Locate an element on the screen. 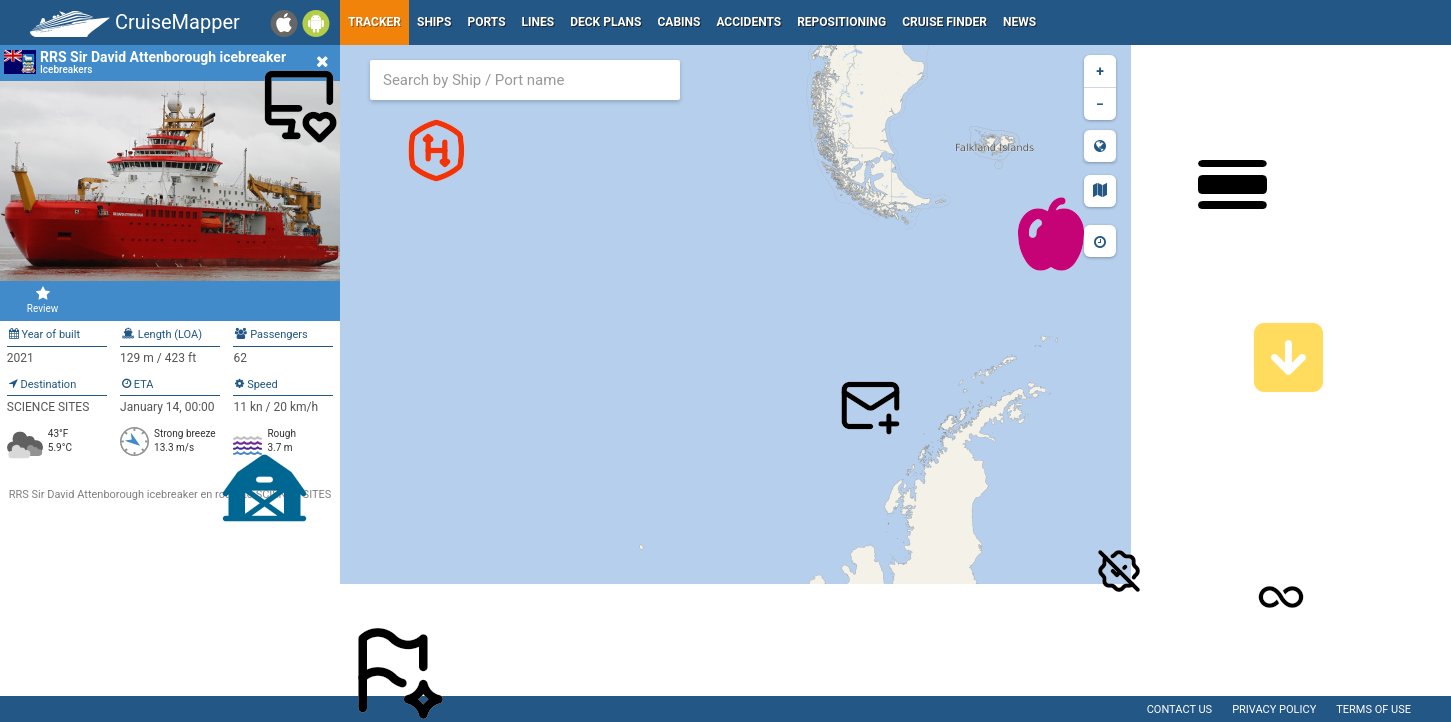 Image resolution: width=1451 pixels, height=722 pixels. switch to daily calendar view is located at coordinates (1232, 182).